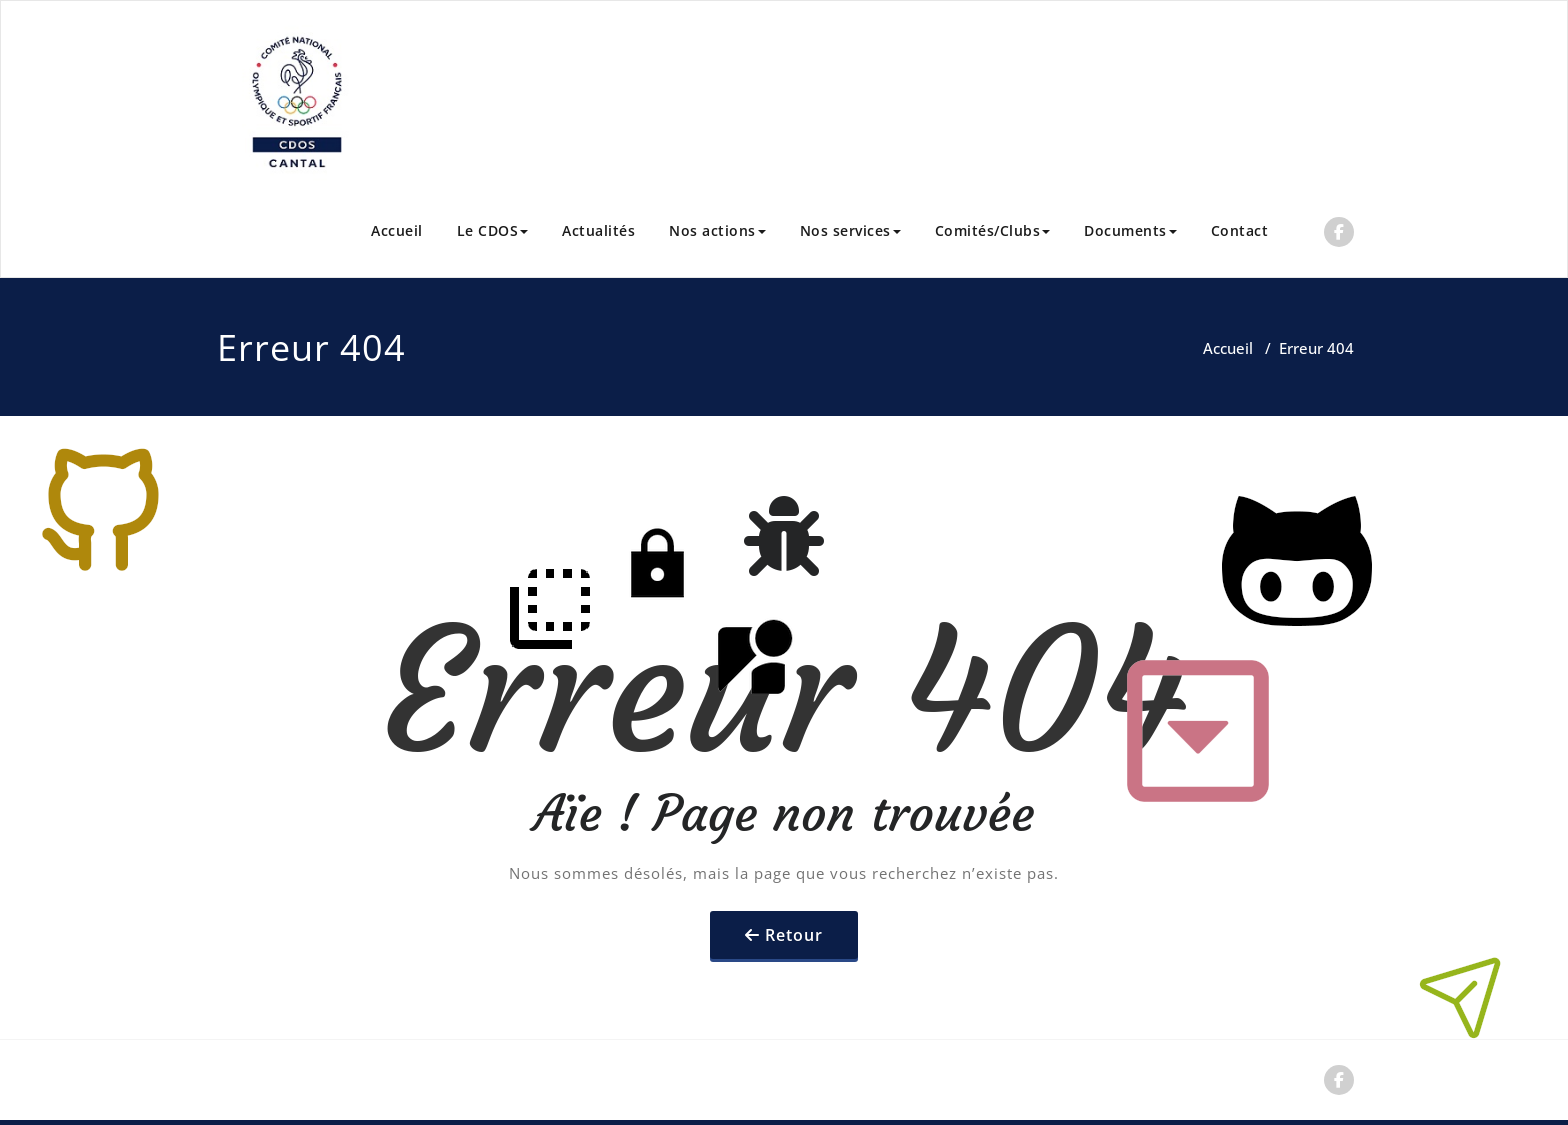 Image resolution: width=1568 pixels, height=1125 pixels. What do you see at coordinates (1198, 731) in the screenshot?
I see `open a dropdown menu` at bounding box center [1198, 731].